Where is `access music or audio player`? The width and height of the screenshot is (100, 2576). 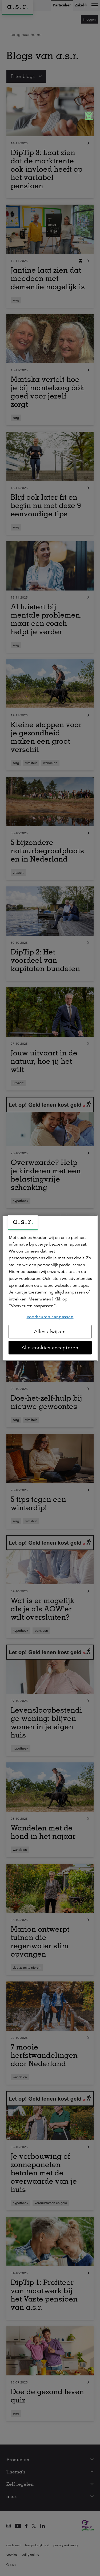 access music or audio player is located at coordinates (89, 116).